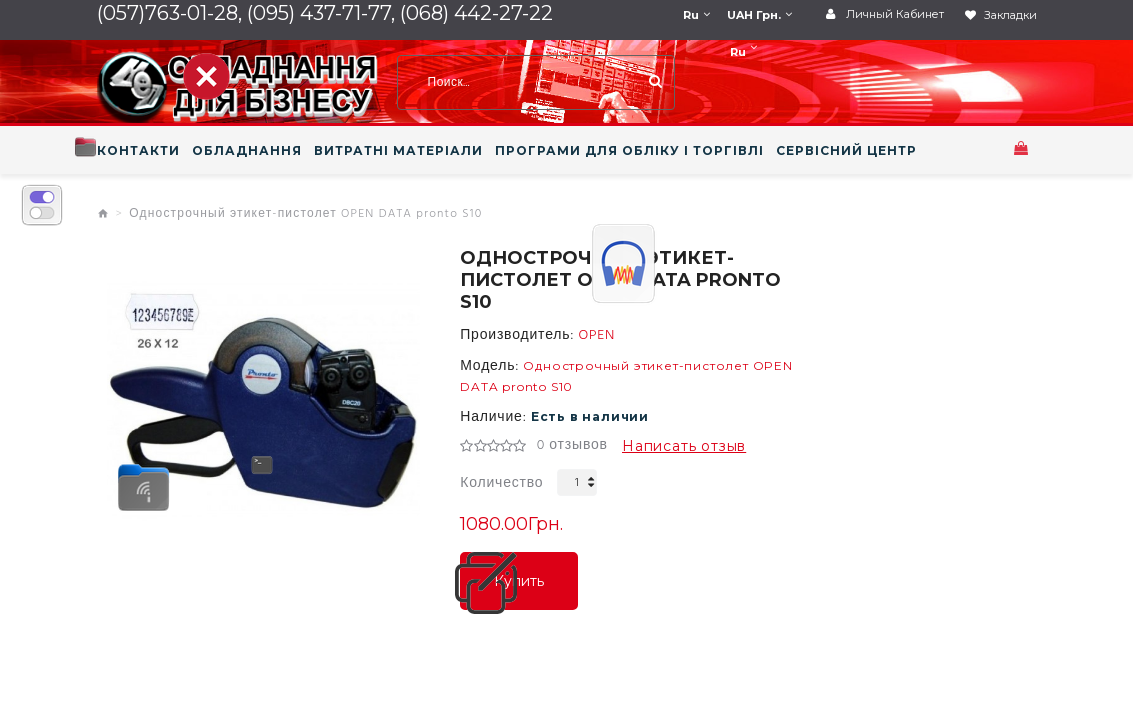  Describe the element at coordinates (42, 205) in the screenshot. I see `open system tweaks or customization settings` at that location.